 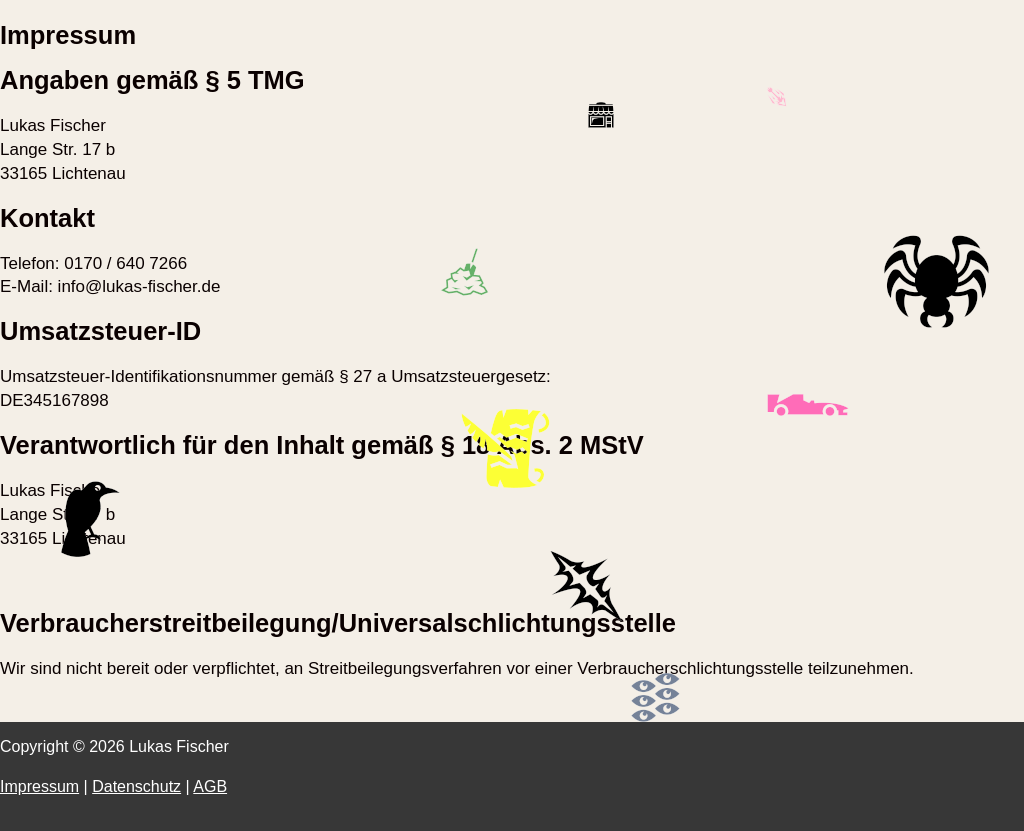 What do you see at coordinates (601, 115) in the screenshot?
I see `open the in-game shop or store` at bounding box center [601, 115].